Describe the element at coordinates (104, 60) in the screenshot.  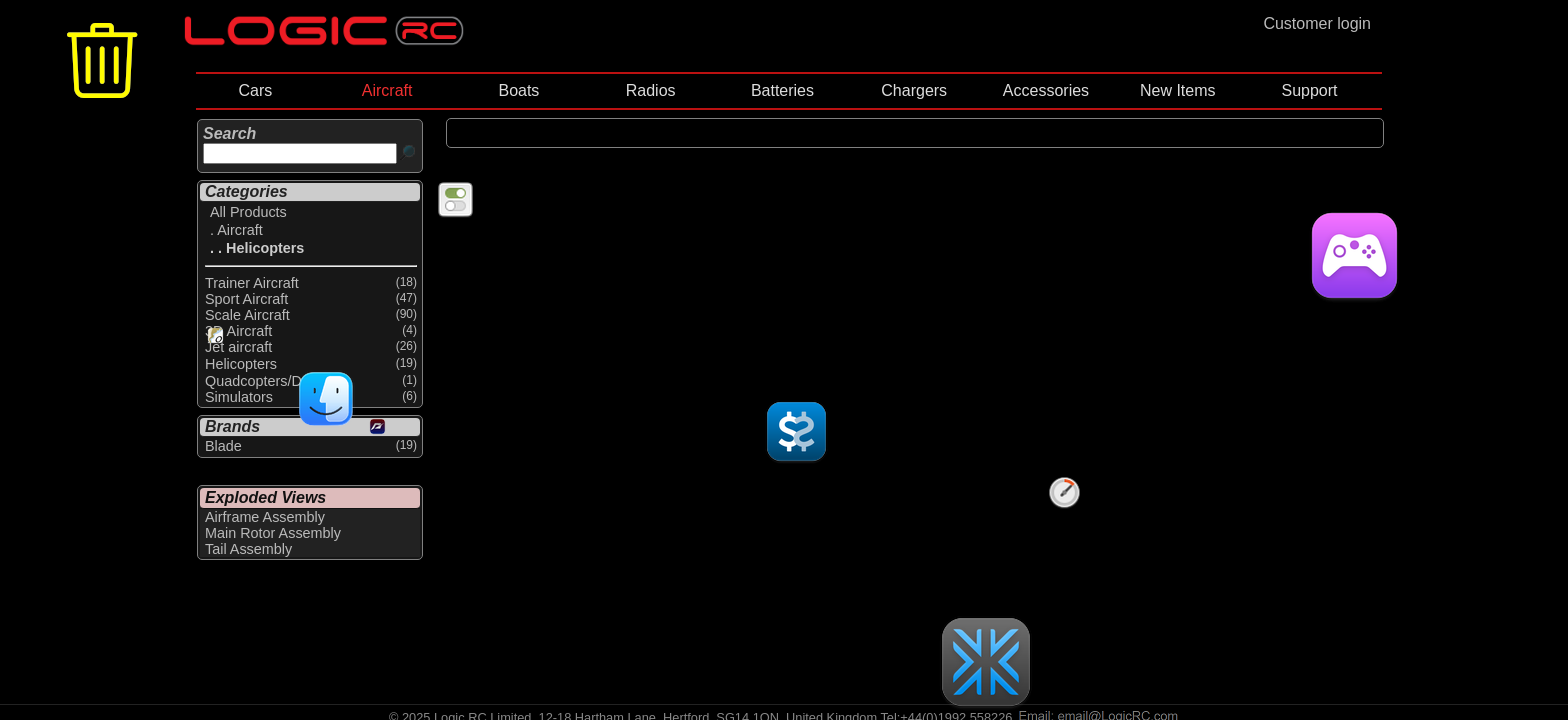
I see `clear file history` at that location.